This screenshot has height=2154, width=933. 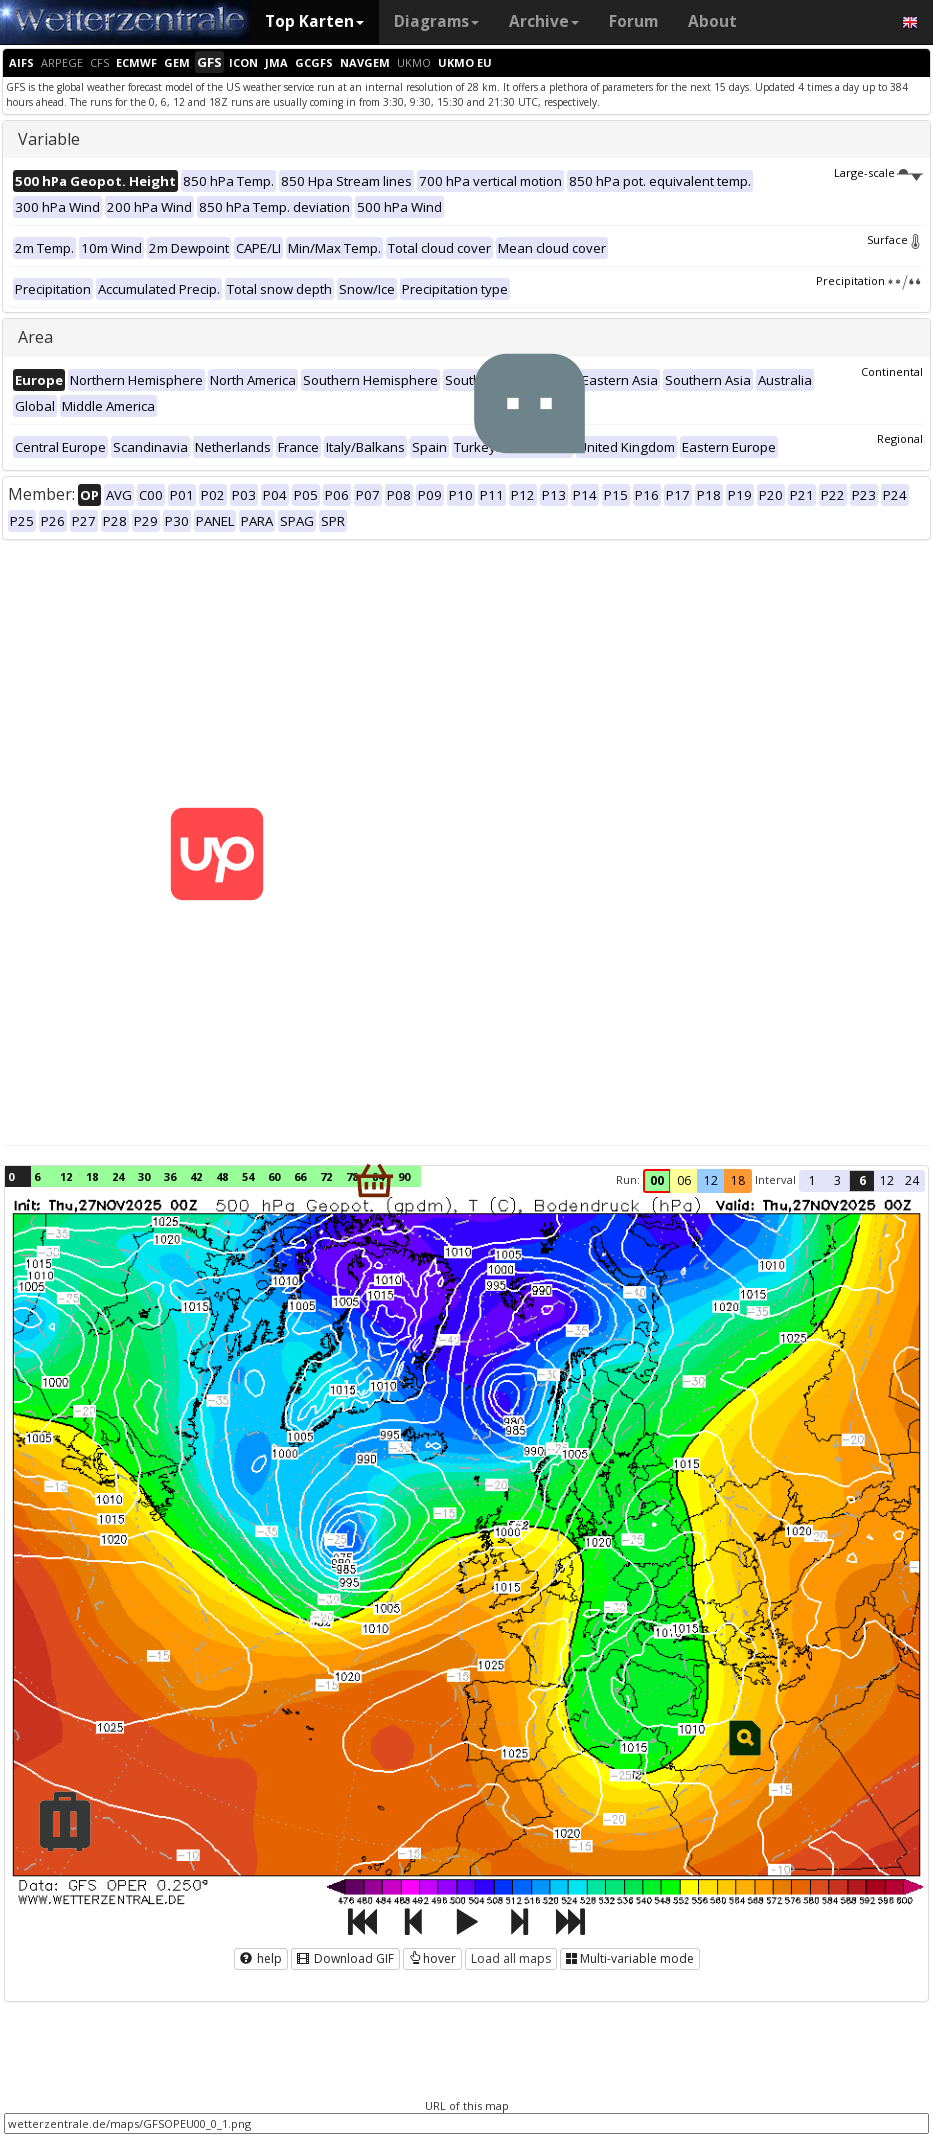 I want to click on link to upwork freelancer profile, so click(x=217, y=854).